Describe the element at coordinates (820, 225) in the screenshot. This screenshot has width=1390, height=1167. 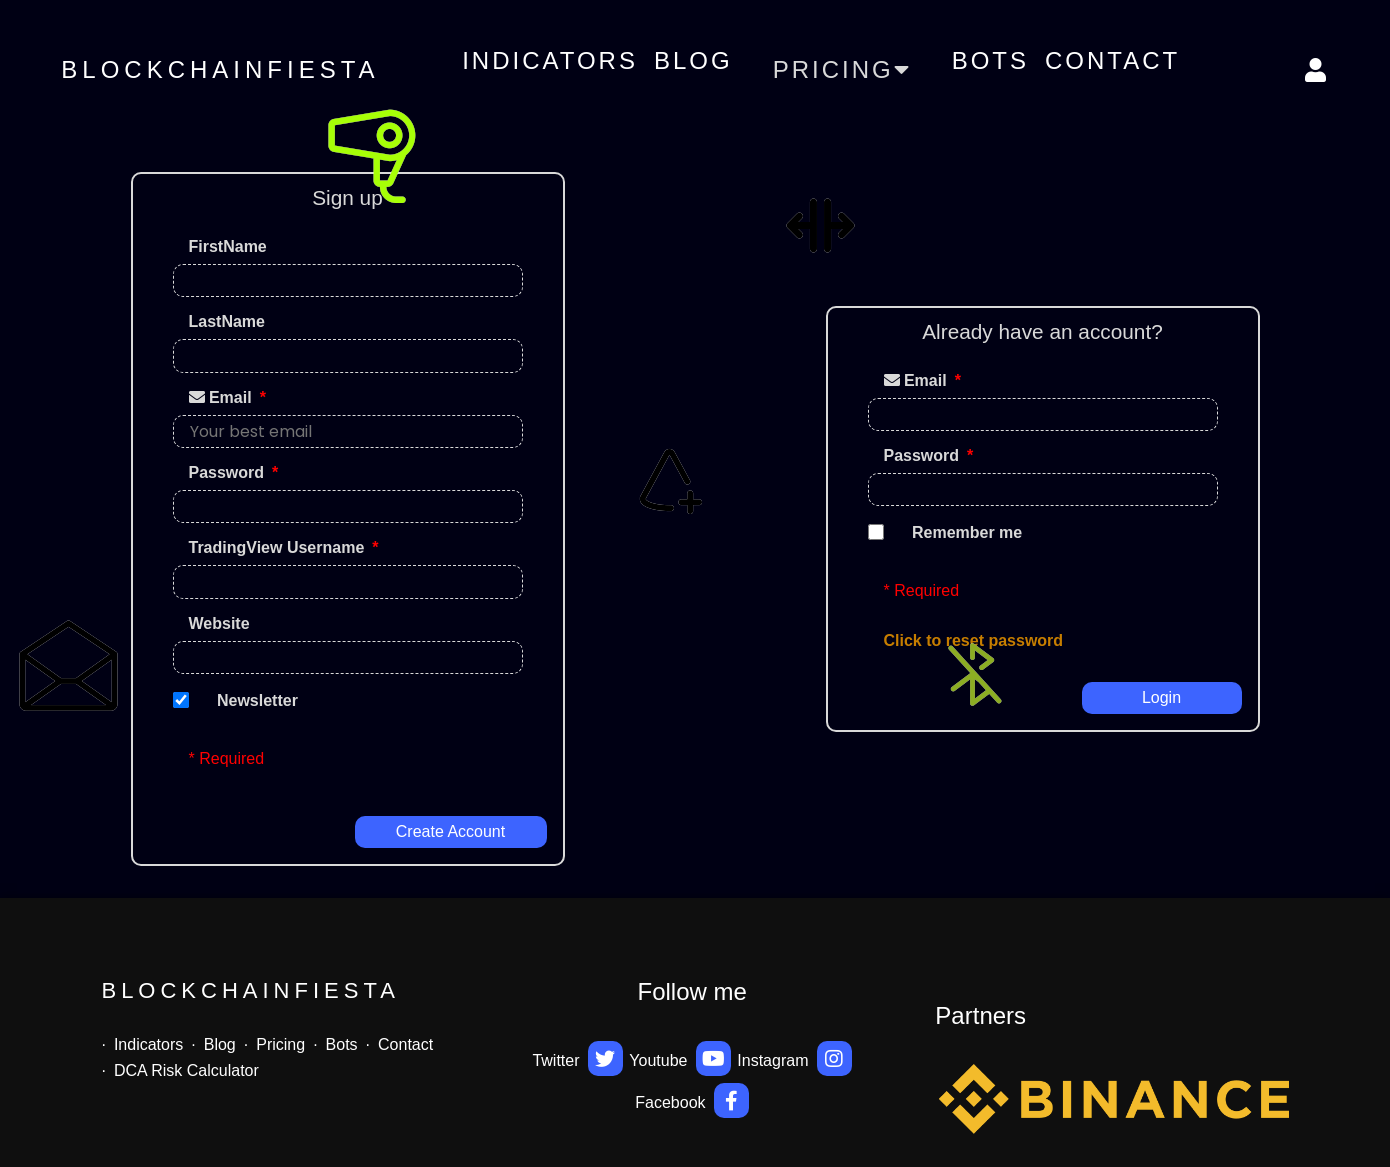
I see `split view horizontally` at that location.